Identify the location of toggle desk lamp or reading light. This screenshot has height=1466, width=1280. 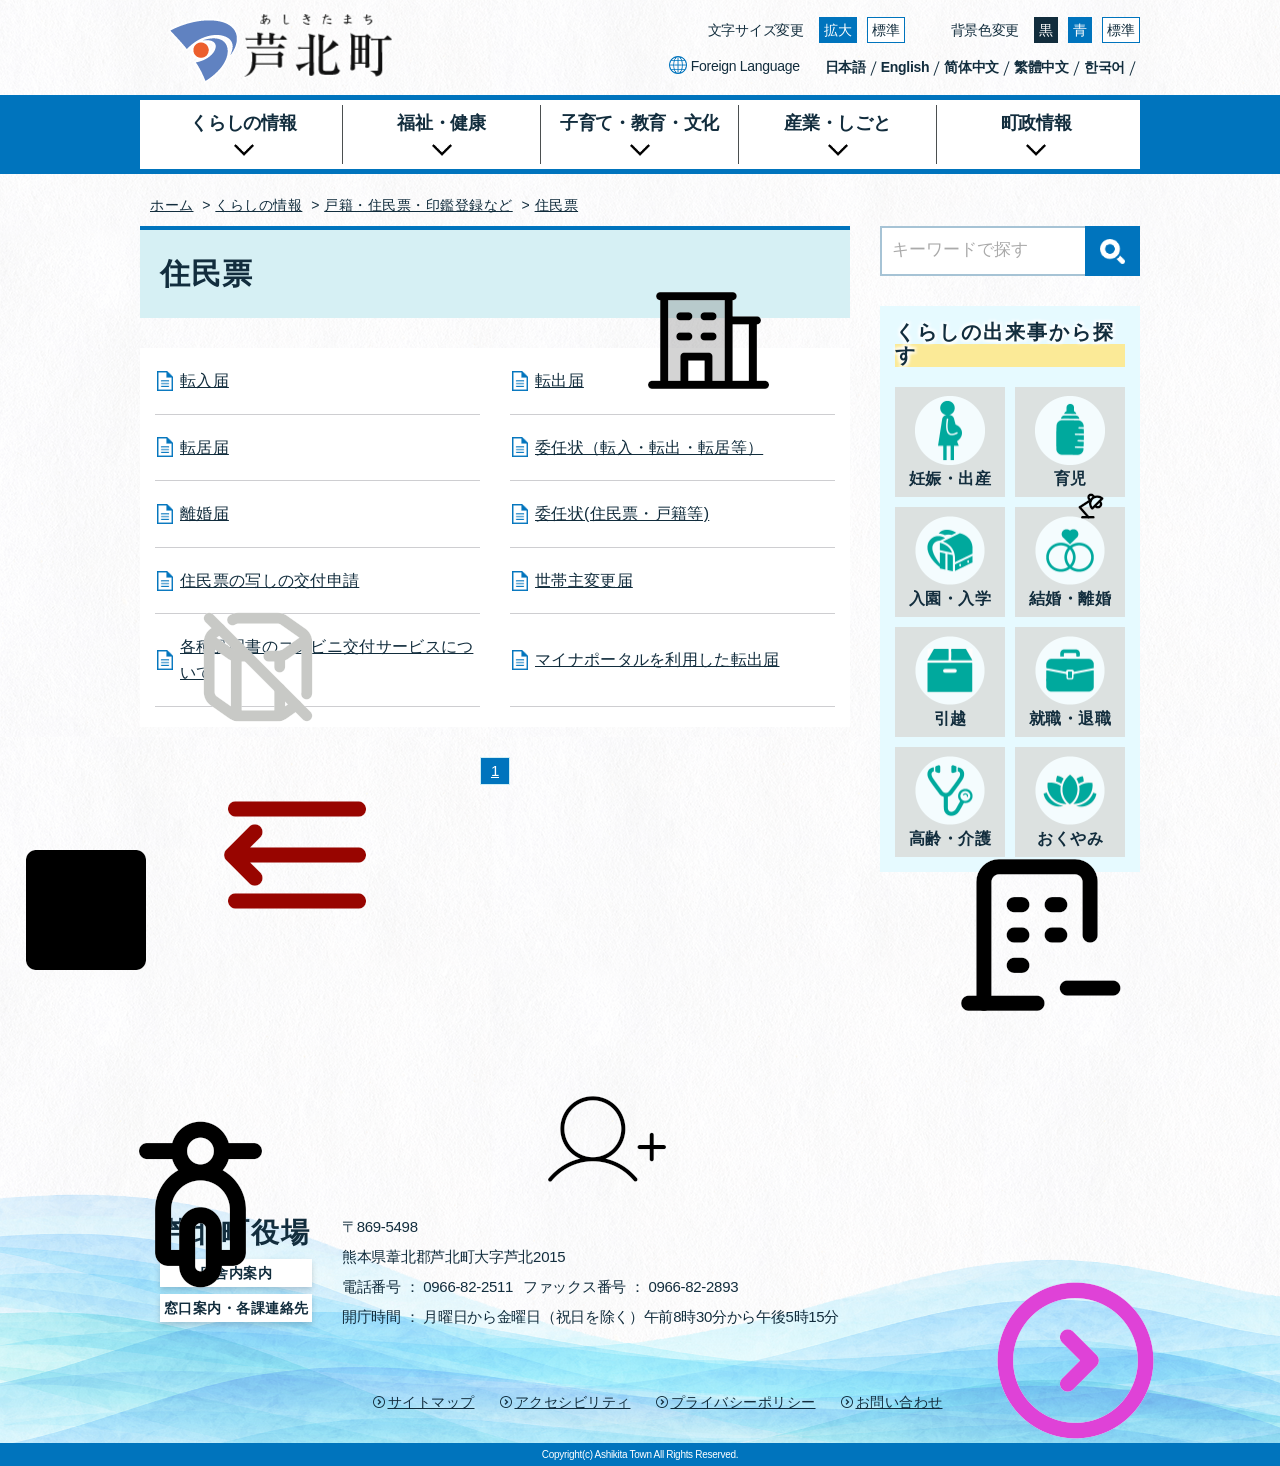
(1091, 506).